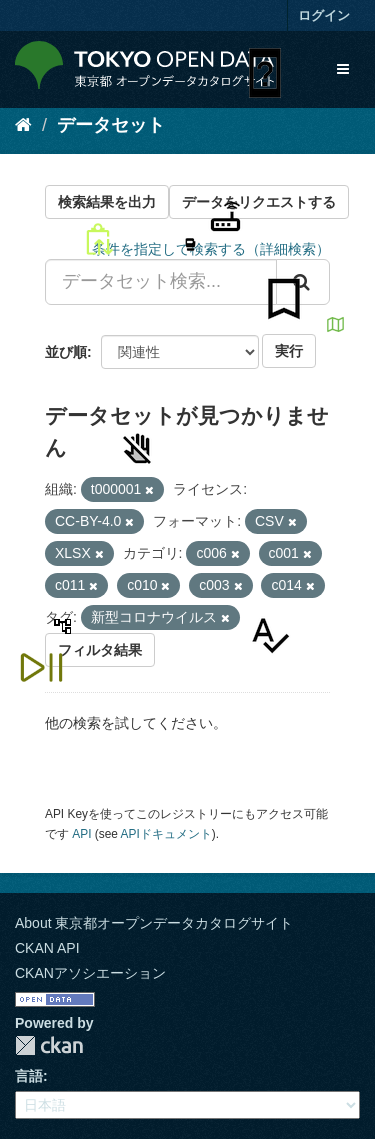  Describe the element at coordinates (284, 299) in the screenshot. I see `bookmark this item` at that location.